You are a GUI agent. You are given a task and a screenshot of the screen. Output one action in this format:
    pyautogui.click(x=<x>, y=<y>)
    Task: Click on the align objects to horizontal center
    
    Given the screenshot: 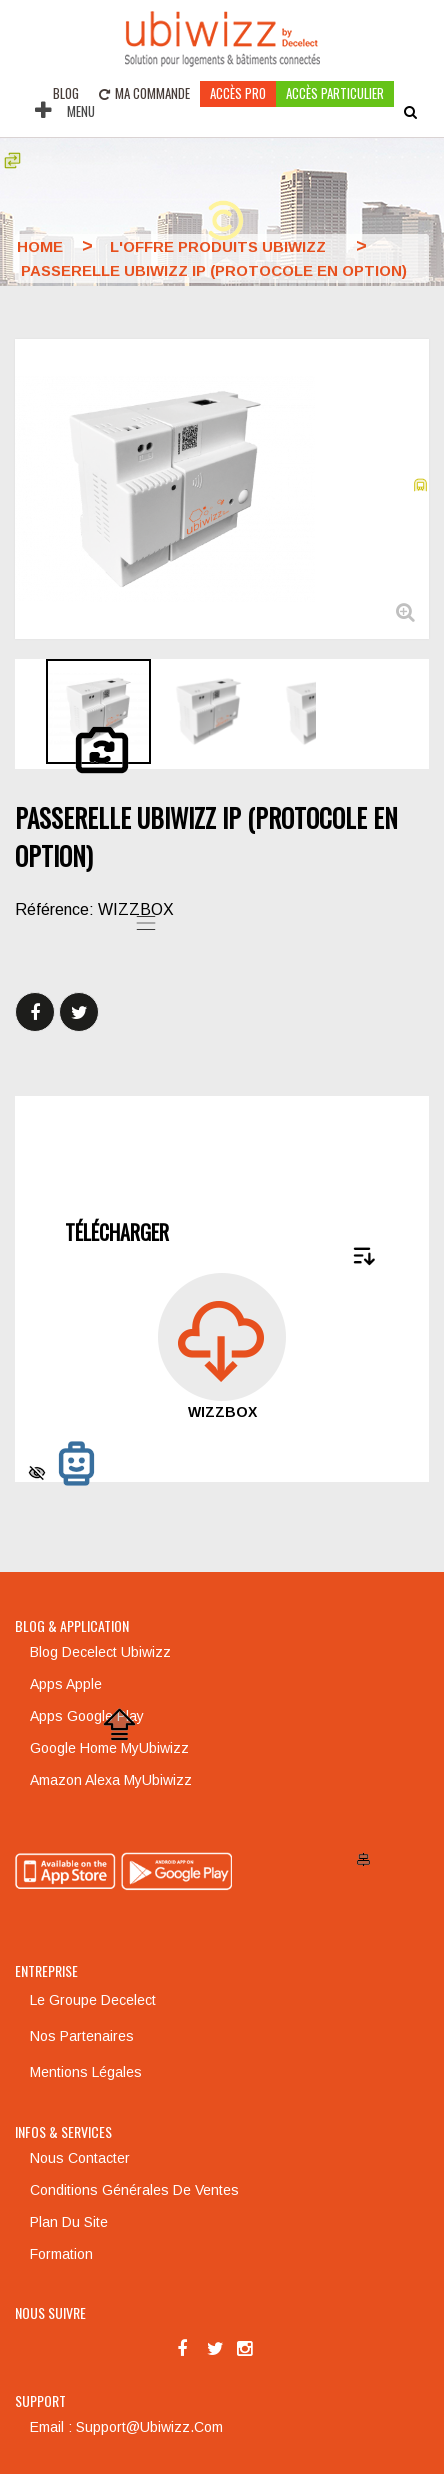 What is the action you would take?
    pyautogui.click(x=363, y=1859)
    